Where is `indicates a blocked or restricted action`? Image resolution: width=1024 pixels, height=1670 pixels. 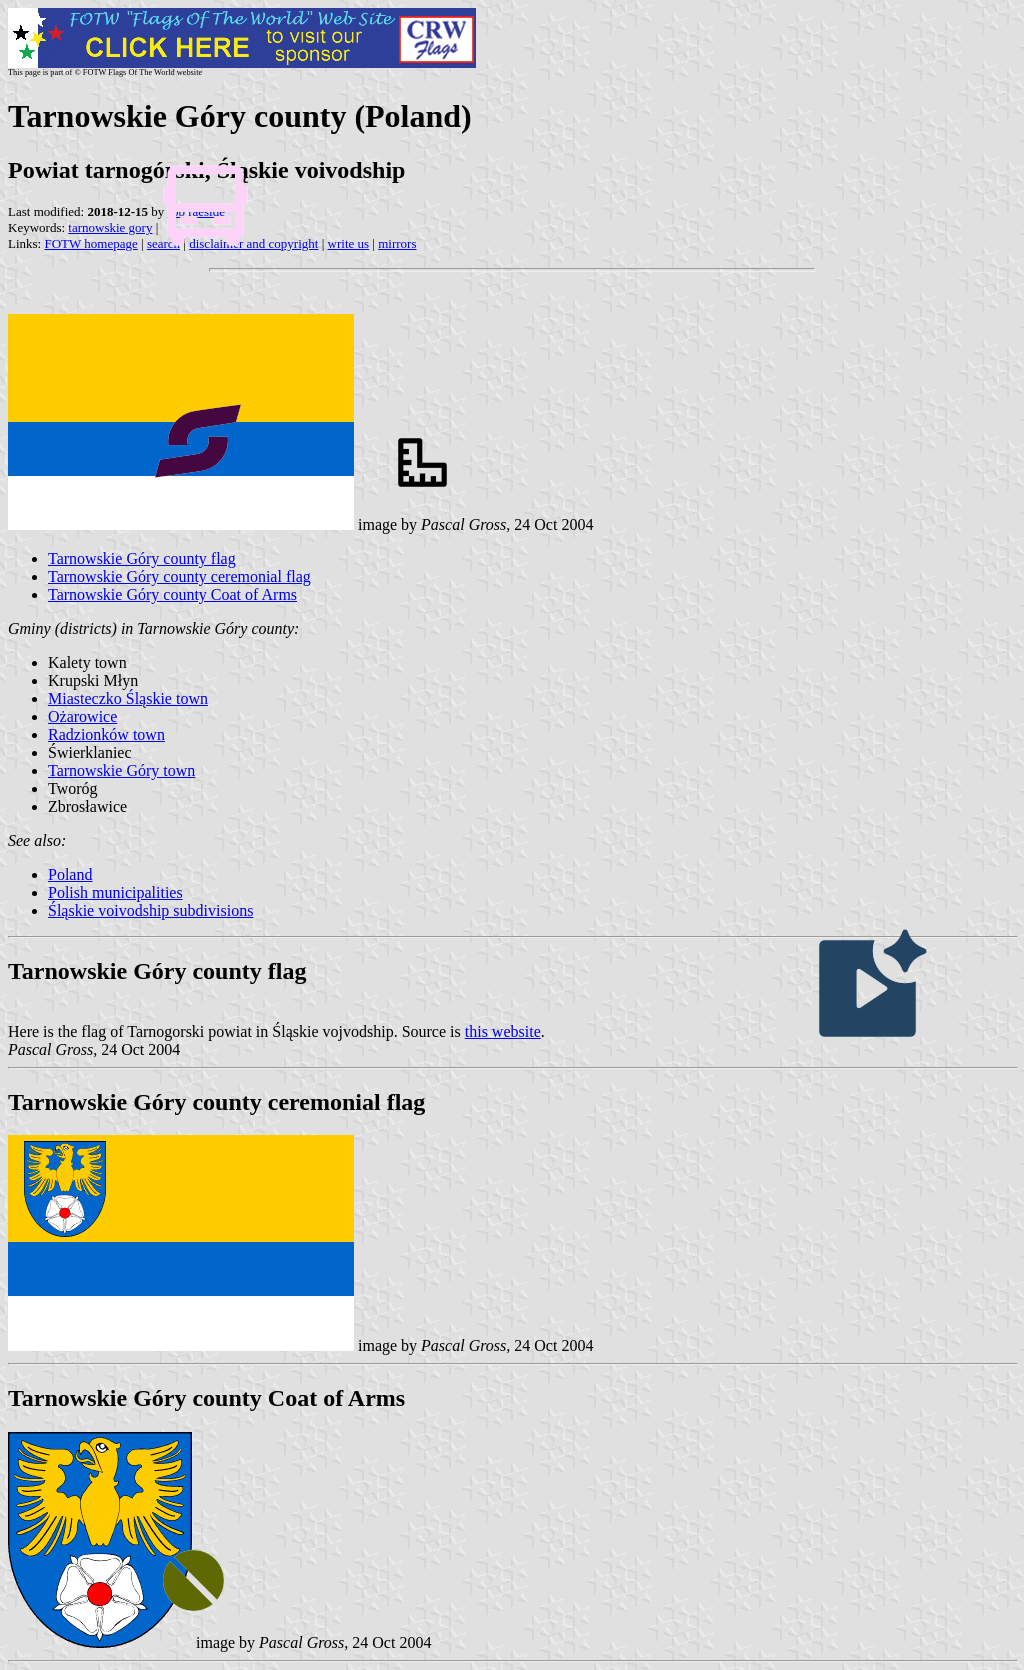
indicates a blocked or restricted action is located at coordinates (193, 1580).